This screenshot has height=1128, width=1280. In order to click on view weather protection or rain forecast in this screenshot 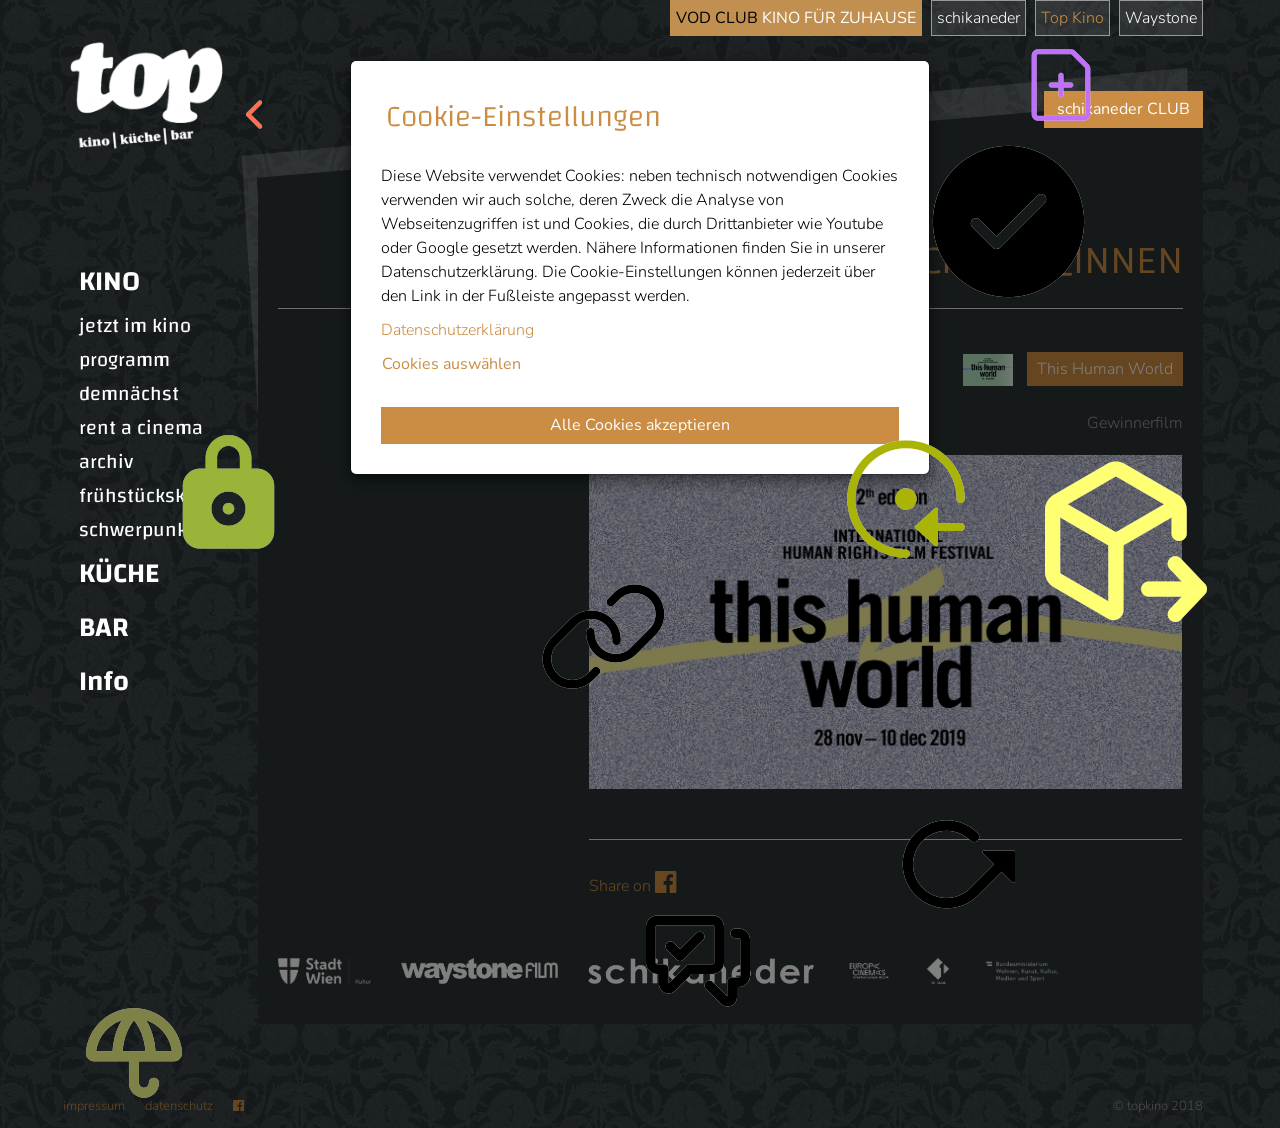, I will do `click(134, 1053)`.